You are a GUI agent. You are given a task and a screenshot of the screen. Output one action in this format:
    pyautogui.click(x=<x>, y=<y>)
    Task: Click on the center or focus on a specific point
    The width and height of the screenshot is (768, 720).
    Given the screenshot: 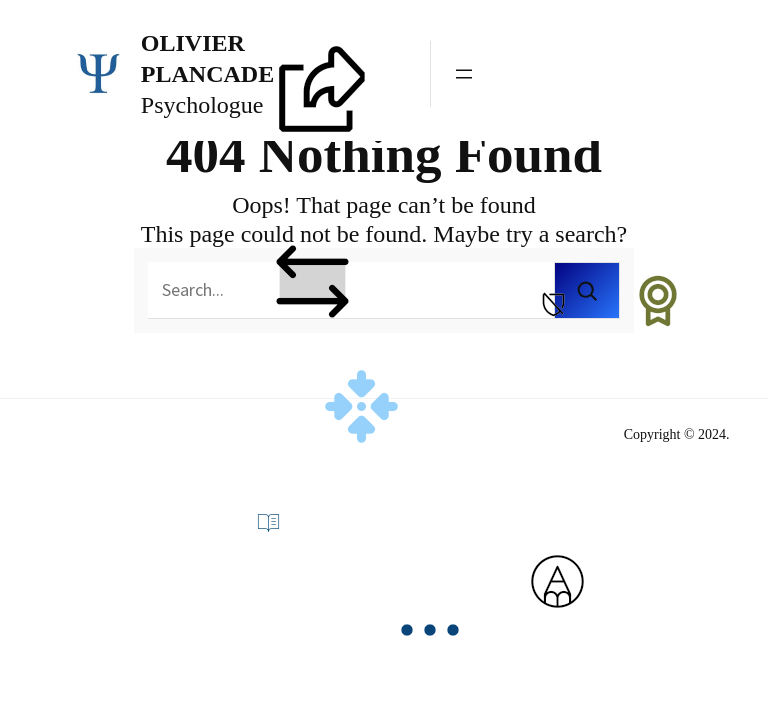 What is the action you would take?
    pyautogui.click(x=361, y=406)
    